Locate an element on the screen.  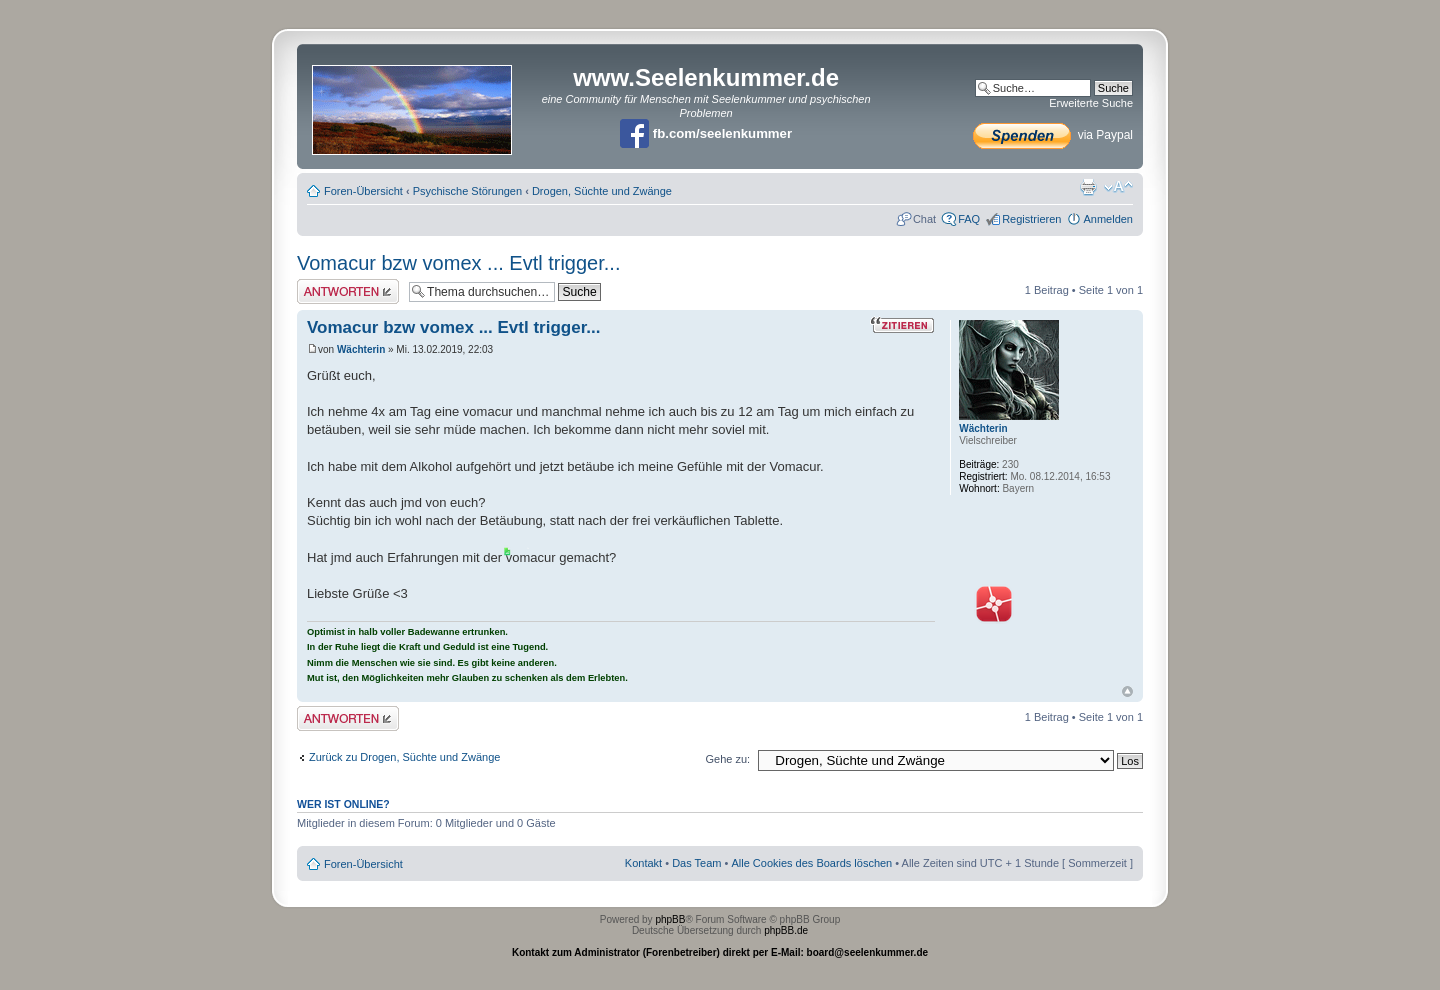
open rygel media server application is located at coordinates (994, 604).